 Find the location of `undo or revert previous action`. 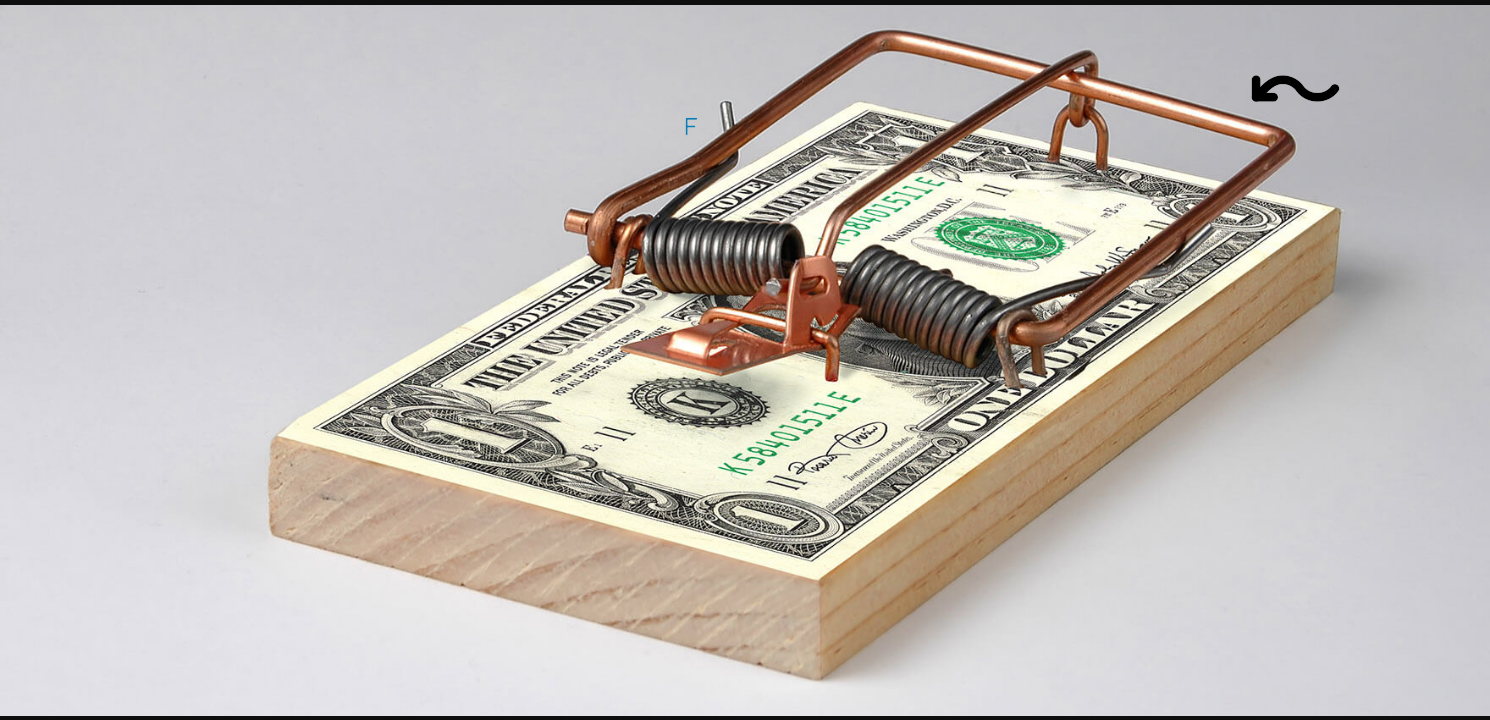

undo or revert previous action is located at coordinates (1295, 88).